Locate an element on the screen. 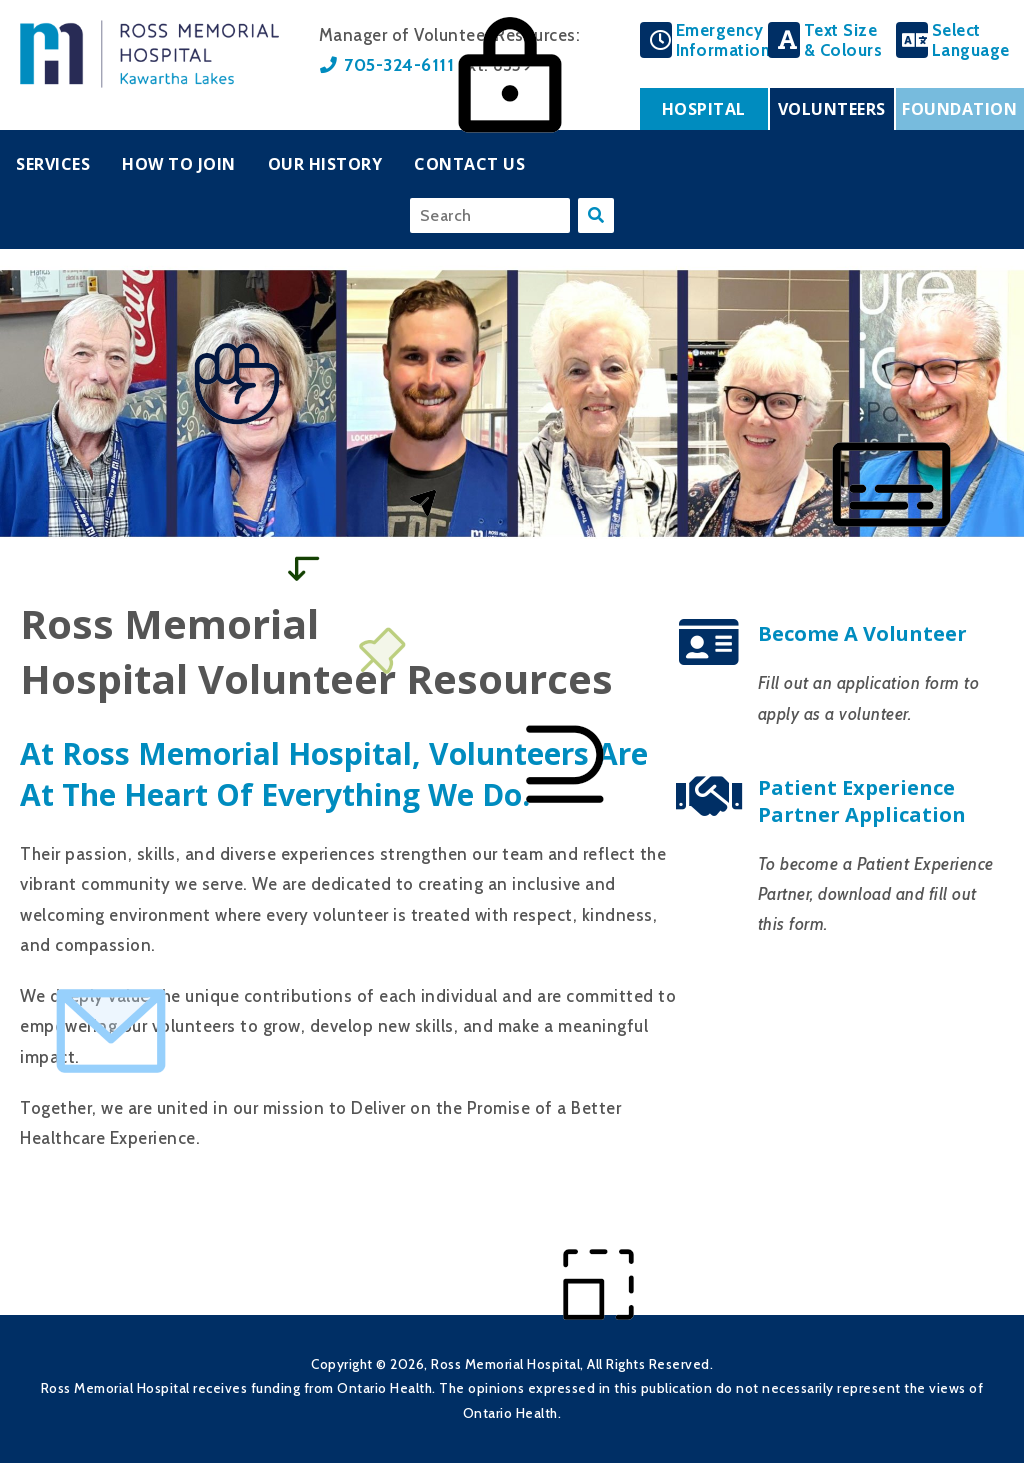 The width and height of the screenshot is (1024, 1463). send a message is located at coordinates (424, 502).